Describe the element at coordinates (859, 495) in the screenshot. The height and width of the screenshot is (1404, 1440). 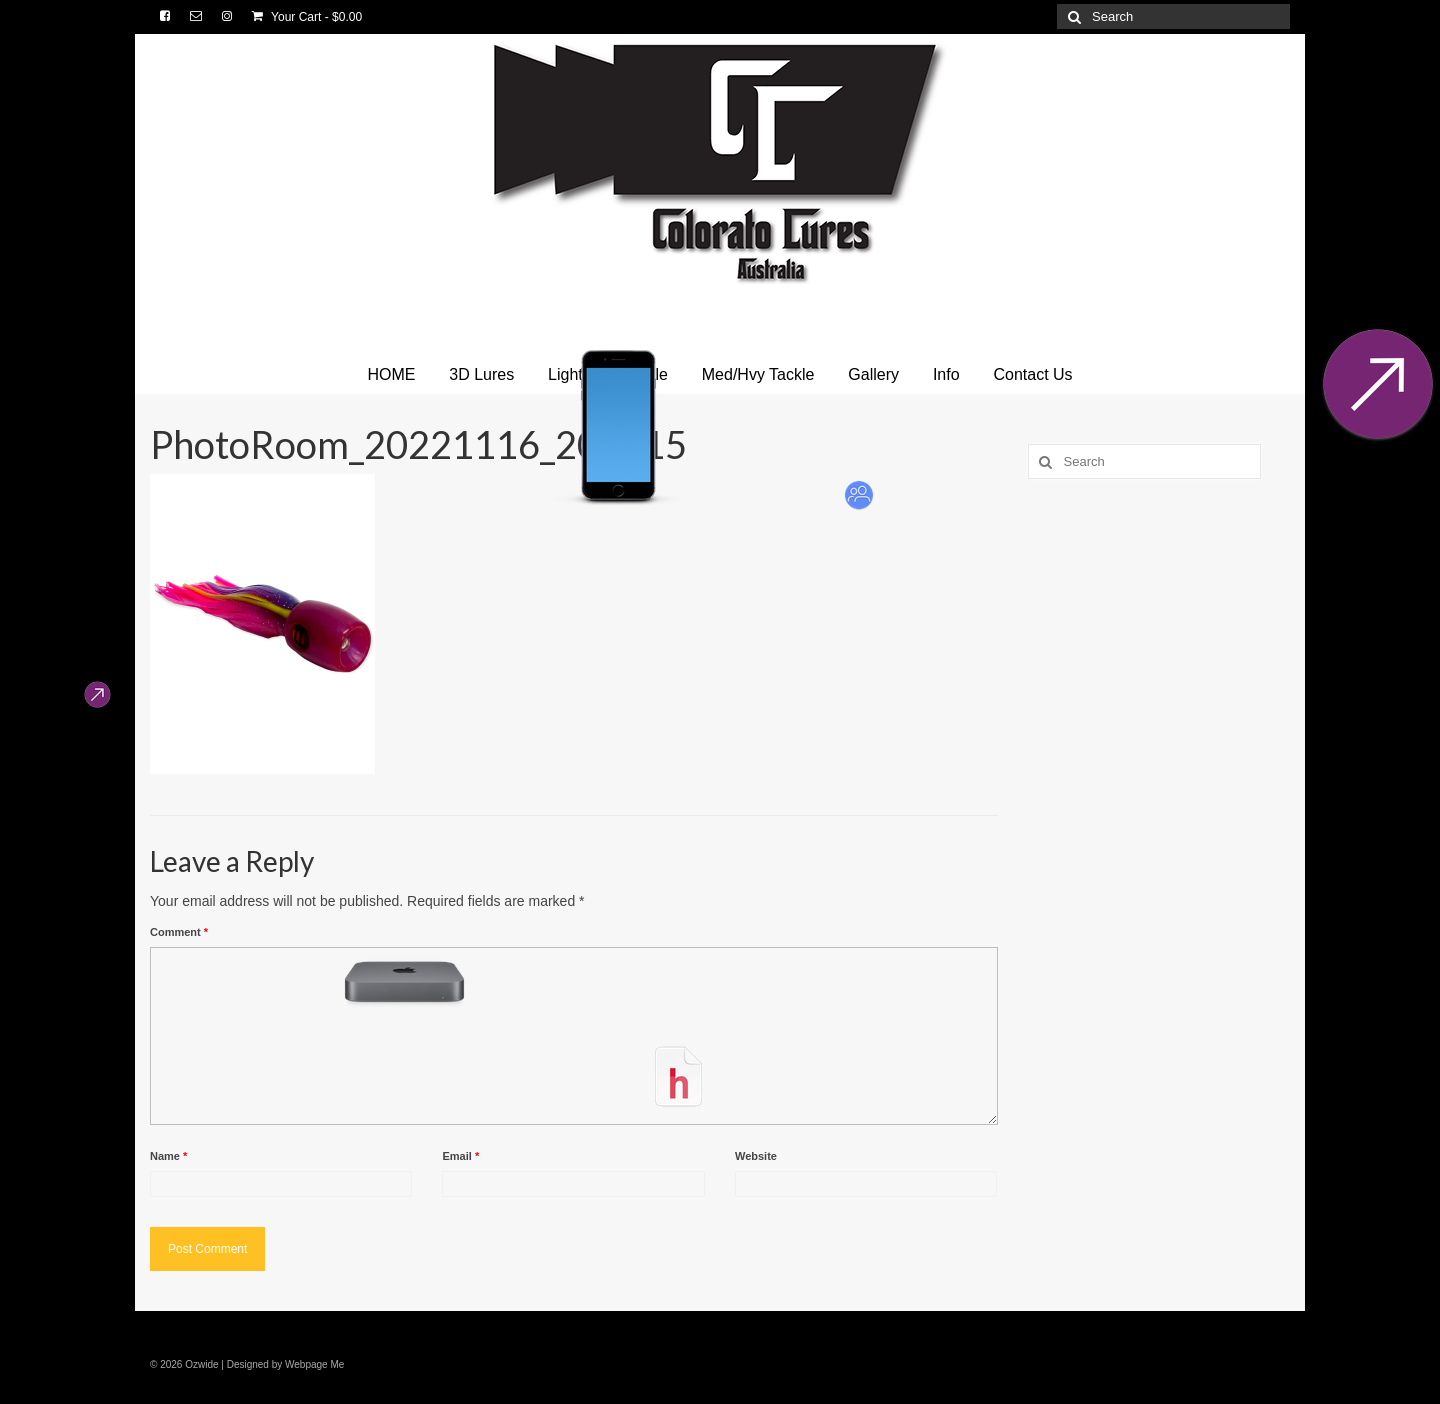
I see `access user accounts and settings` at that location.